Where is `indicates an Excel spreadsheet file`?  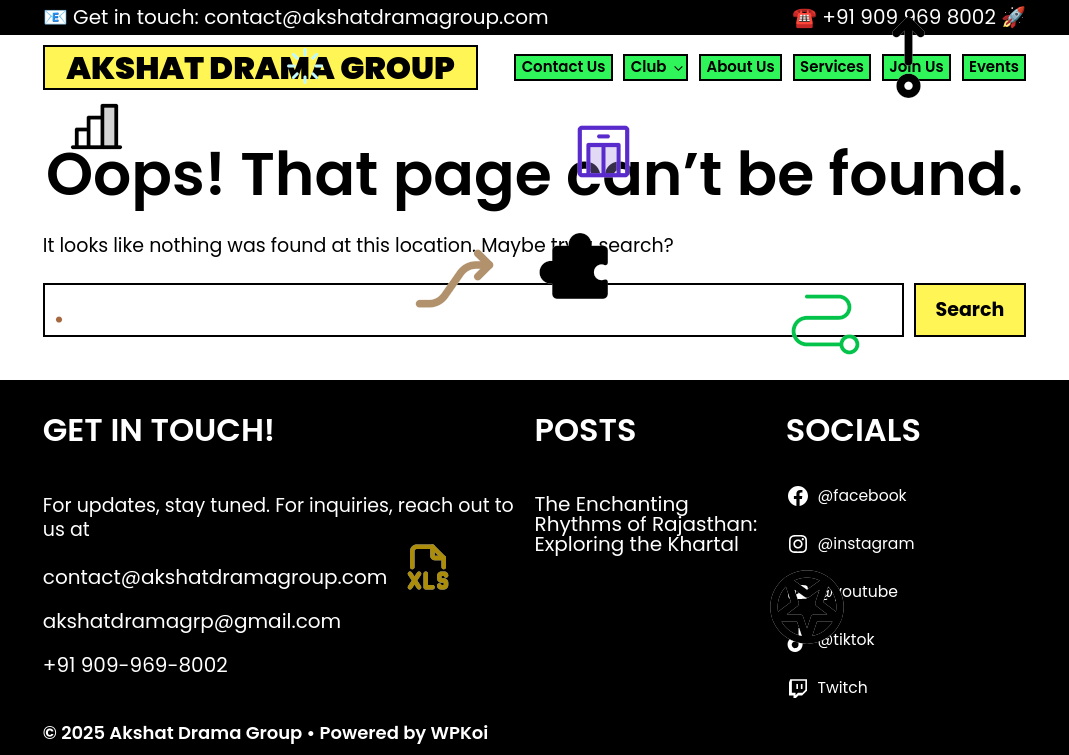 indicates an Excel spreadsheet file is located at coordinates (428, 567).